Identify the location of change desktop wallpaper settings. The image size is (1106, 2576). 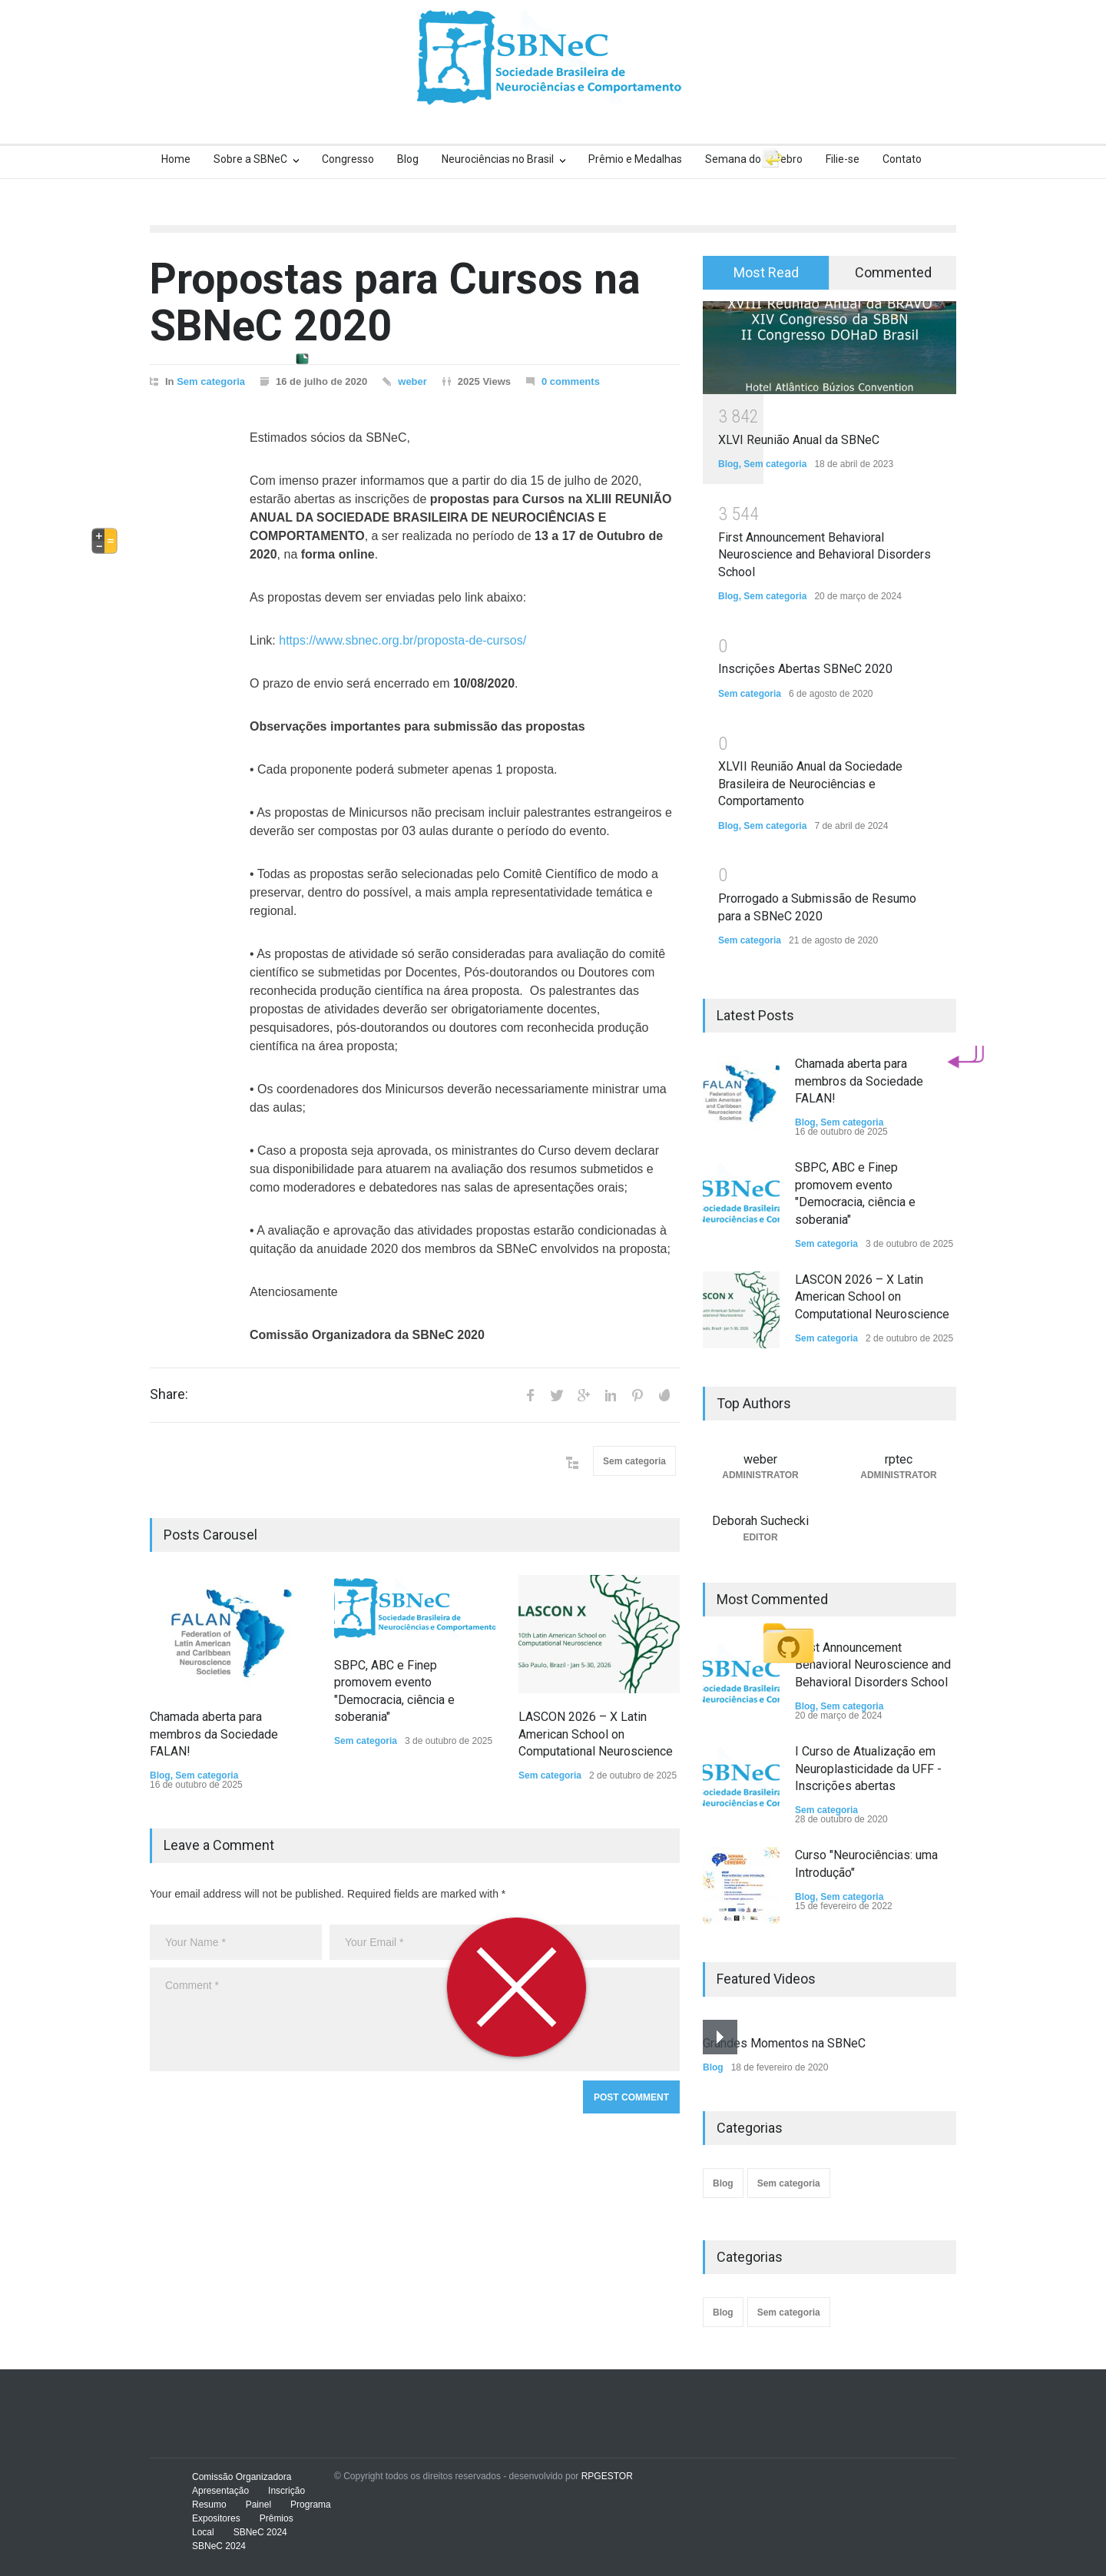
(302, 358).